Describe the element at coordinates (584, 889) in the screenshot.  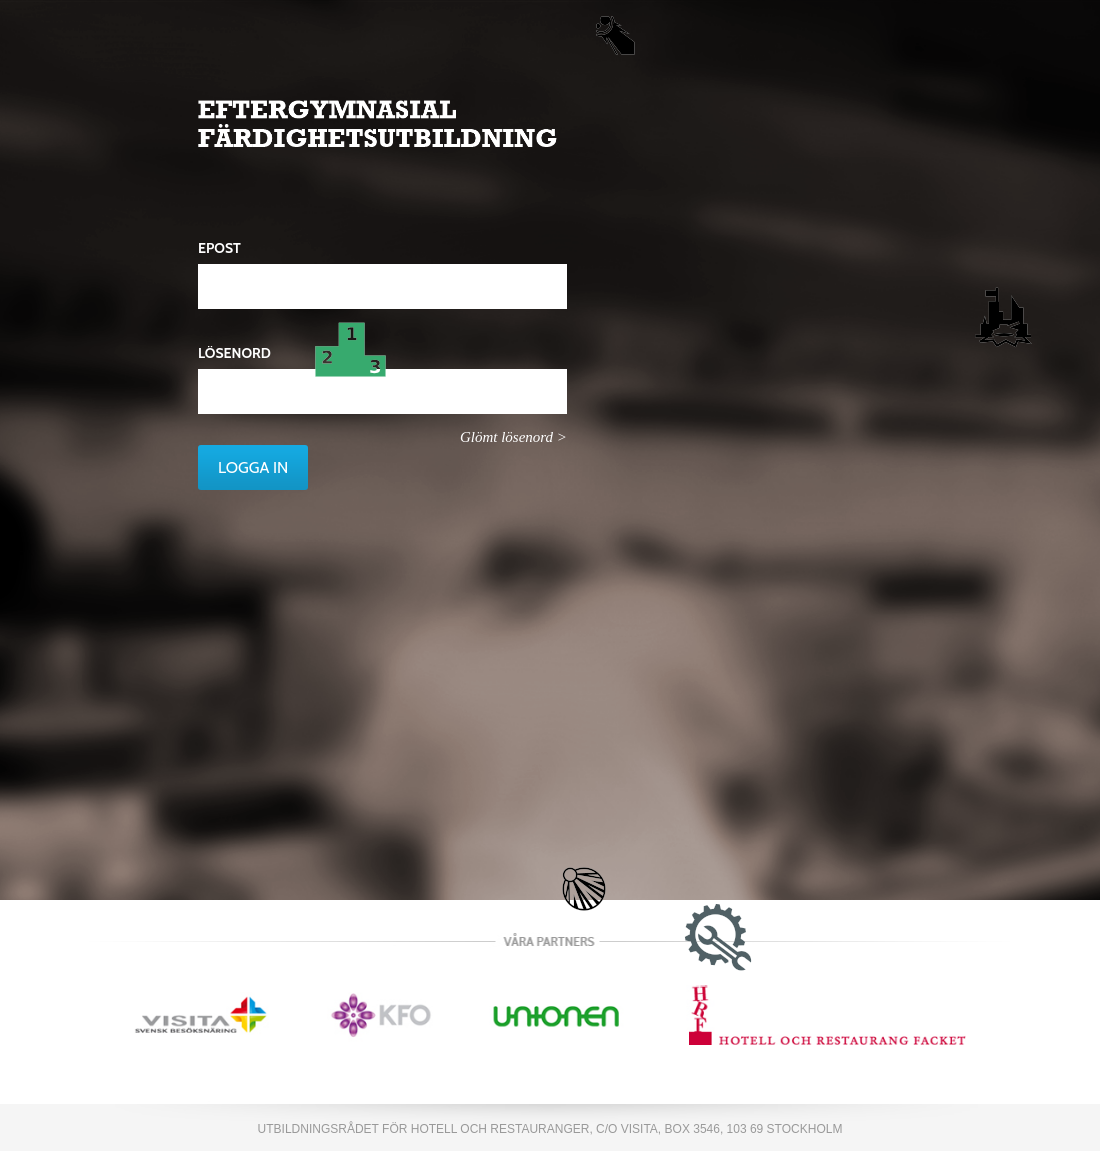
I see `extract resources or energy in a game` at that location.